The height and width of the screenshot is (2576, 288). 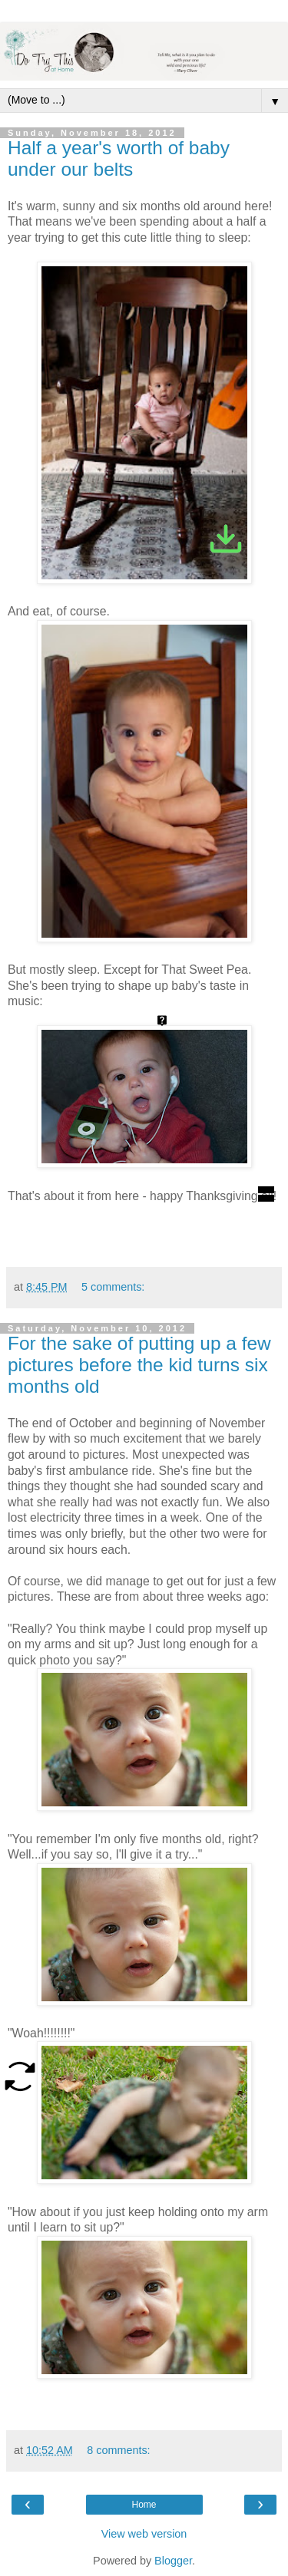 I want to click on access live help or support chat, so click(x=162, y=1021).